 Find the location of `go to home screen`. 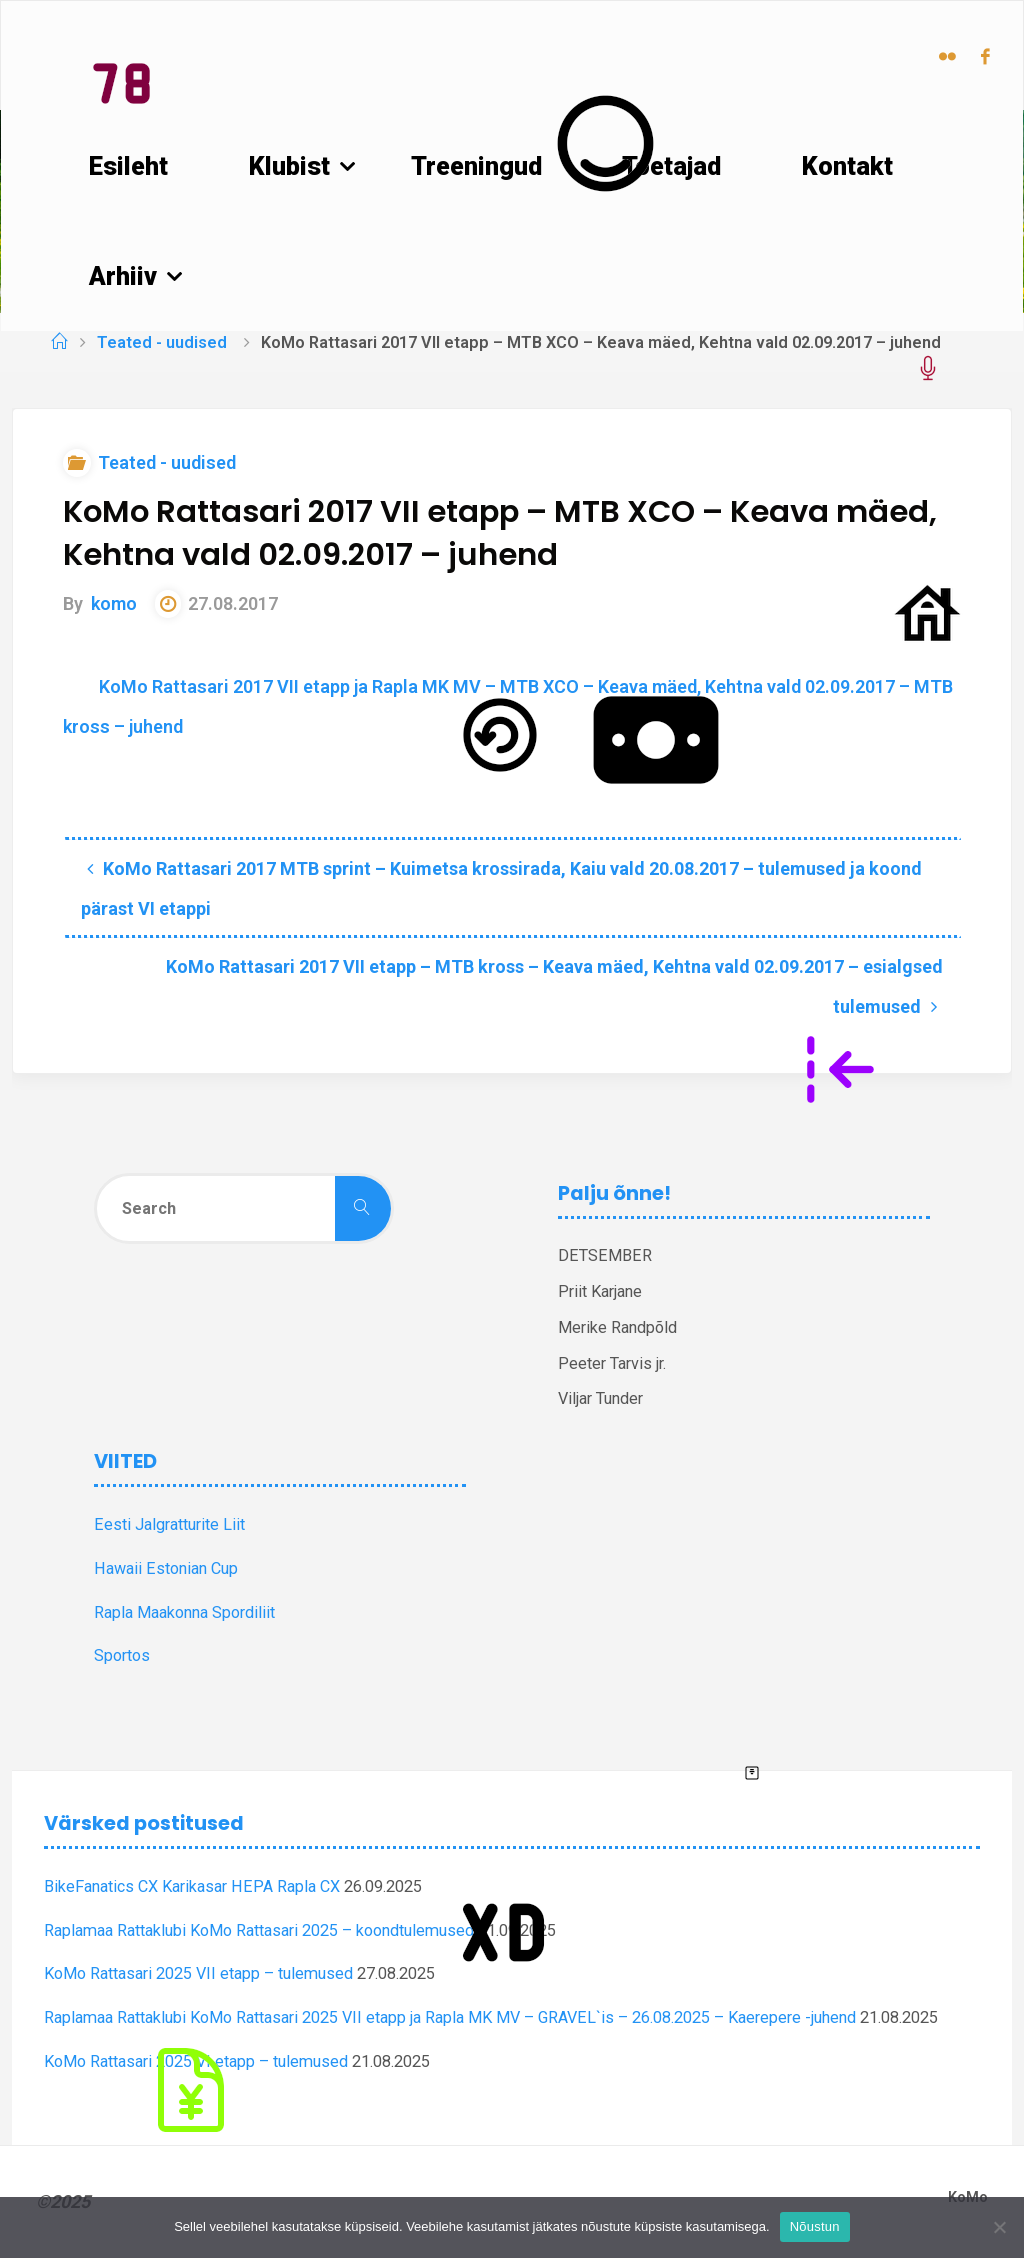

go to home screen is located at coordinates (927, 614).